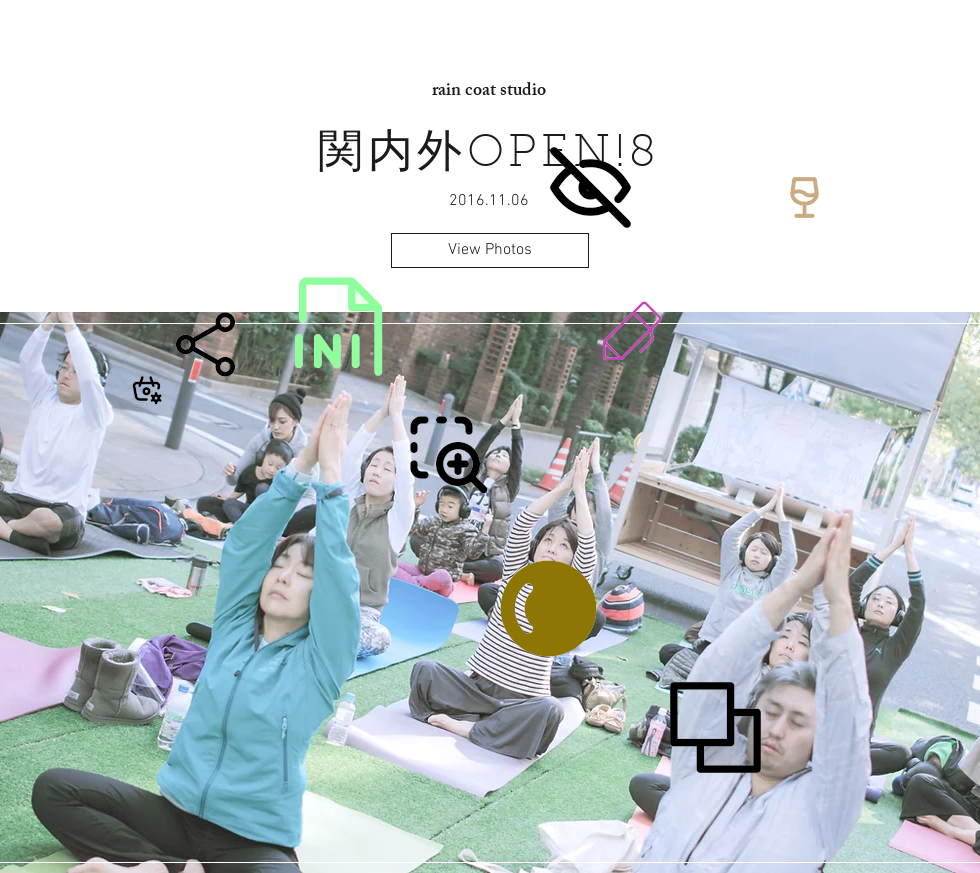 This screenshot has height=873, width=980. What do you see at coordinates (590, 187) in the screenshot?
I see `hide password or sensitive content` at bounding box center [590, 187].